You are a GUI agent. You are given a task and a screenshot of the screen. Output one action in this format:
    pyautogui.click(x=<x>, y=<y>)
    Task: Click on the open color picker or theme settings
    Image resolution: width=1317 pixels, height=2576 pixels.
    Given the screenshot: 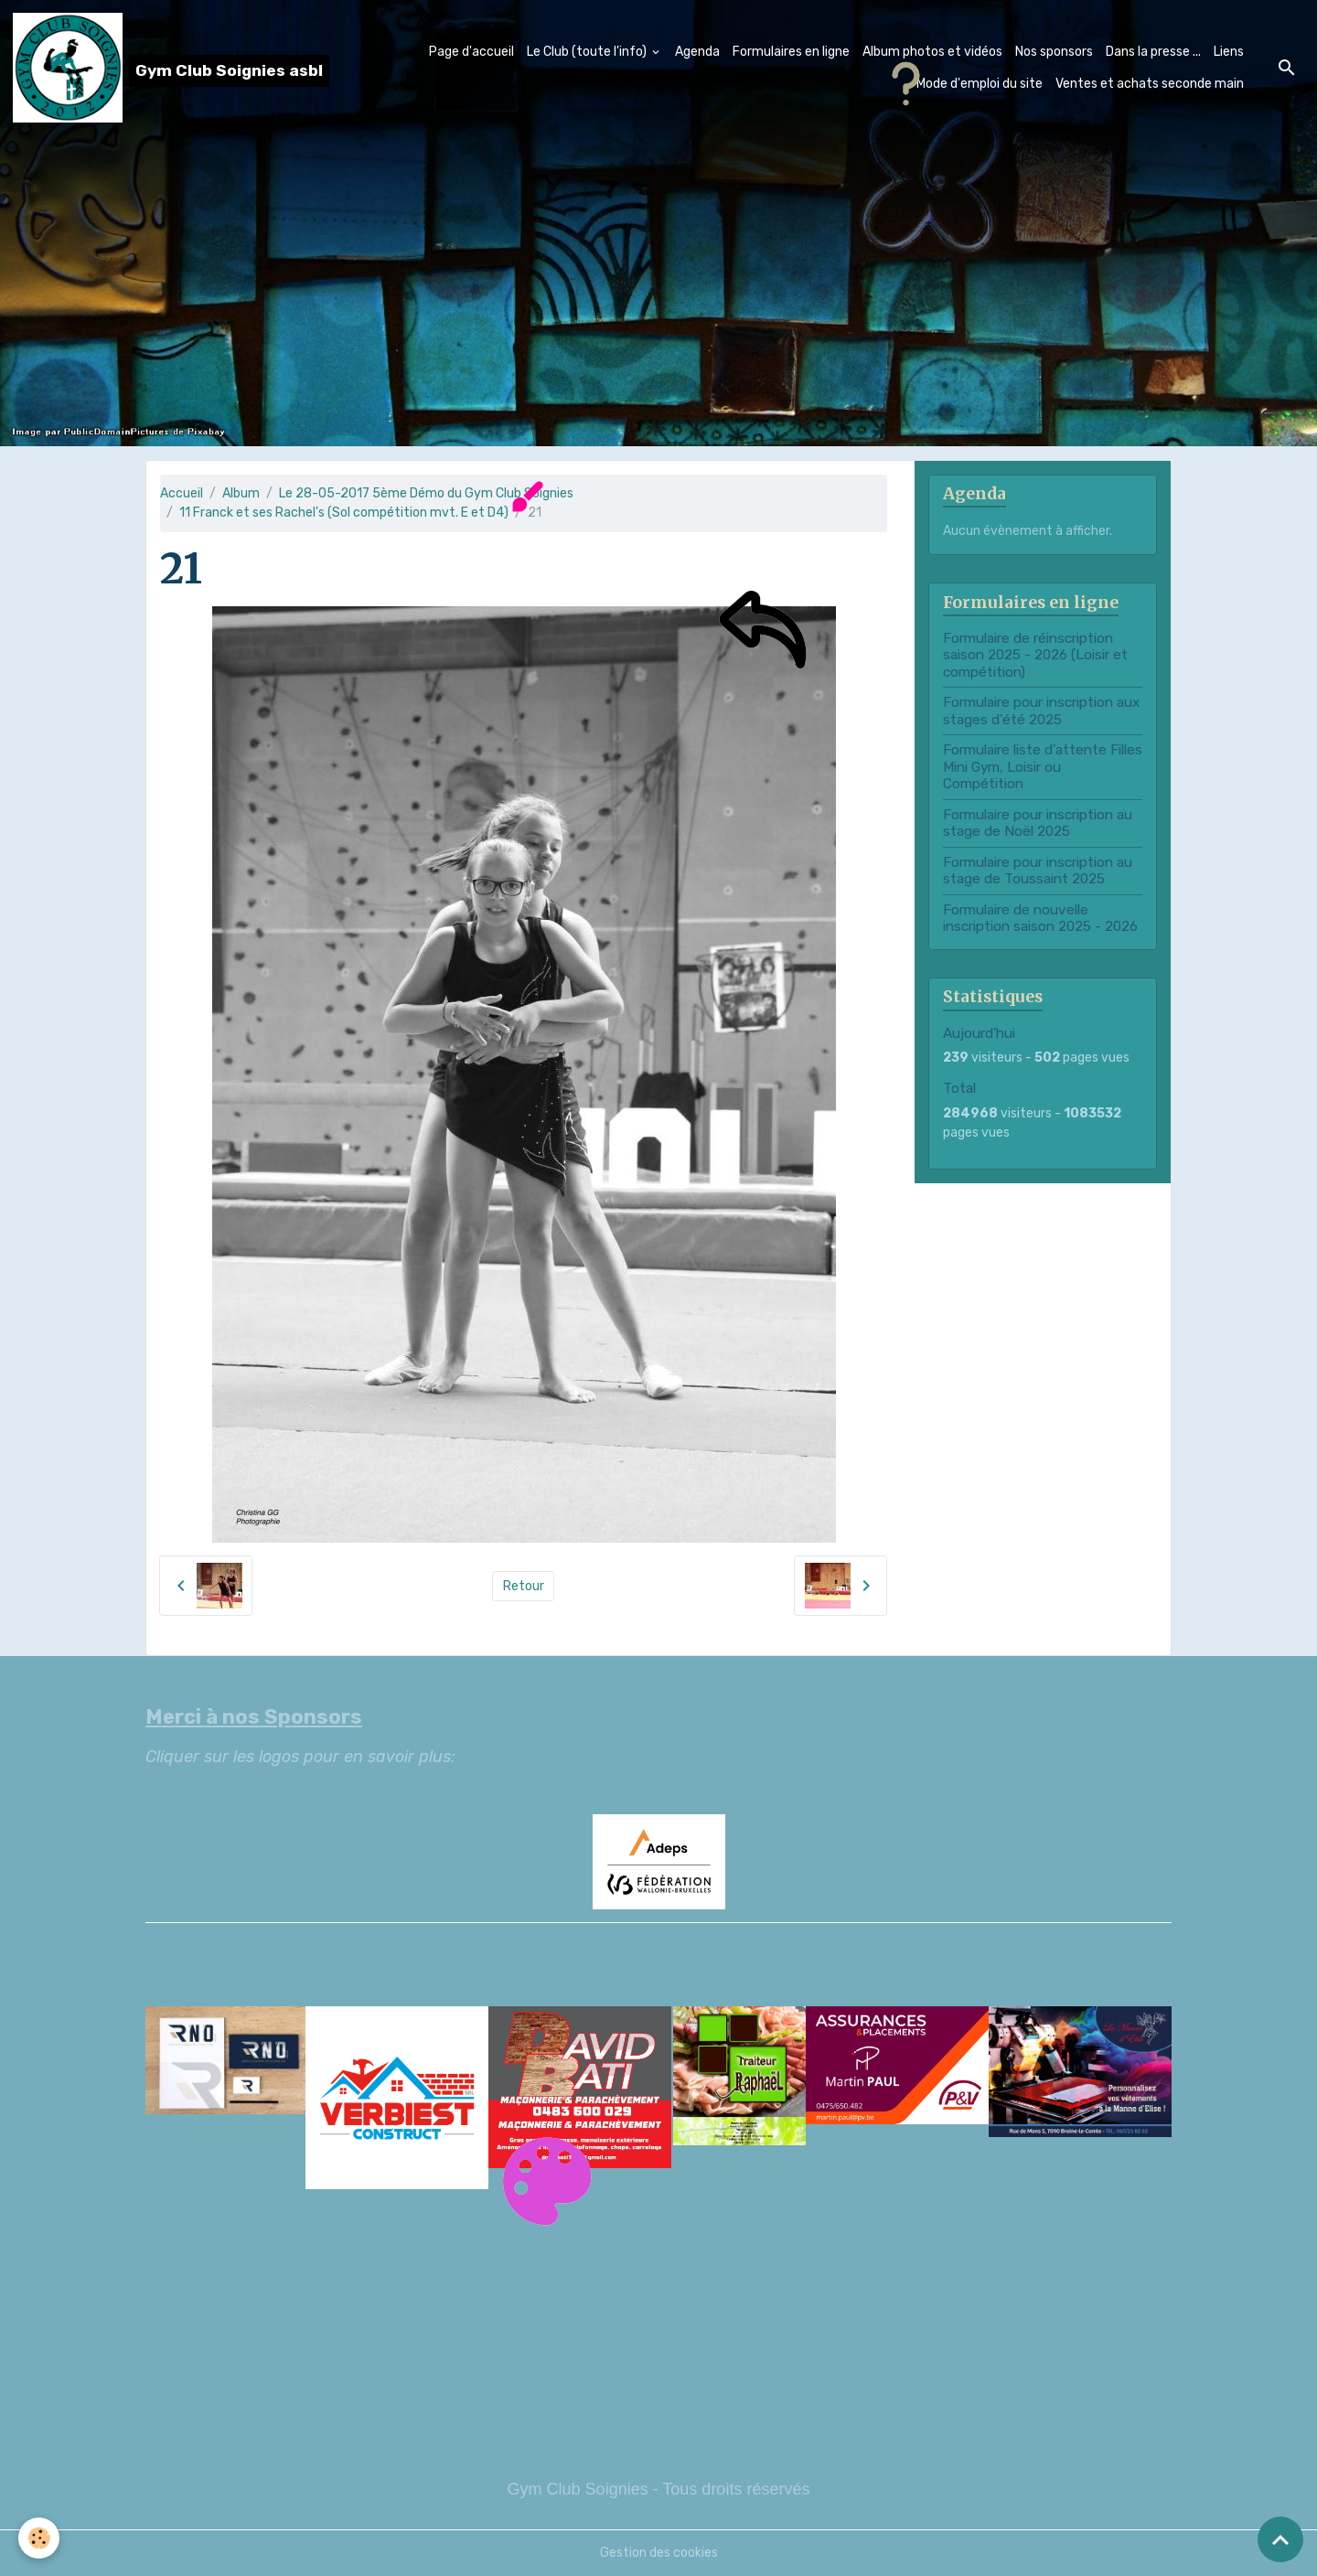 What is the action you would take?
    pyautogui.click(x=547, y=2181)
    